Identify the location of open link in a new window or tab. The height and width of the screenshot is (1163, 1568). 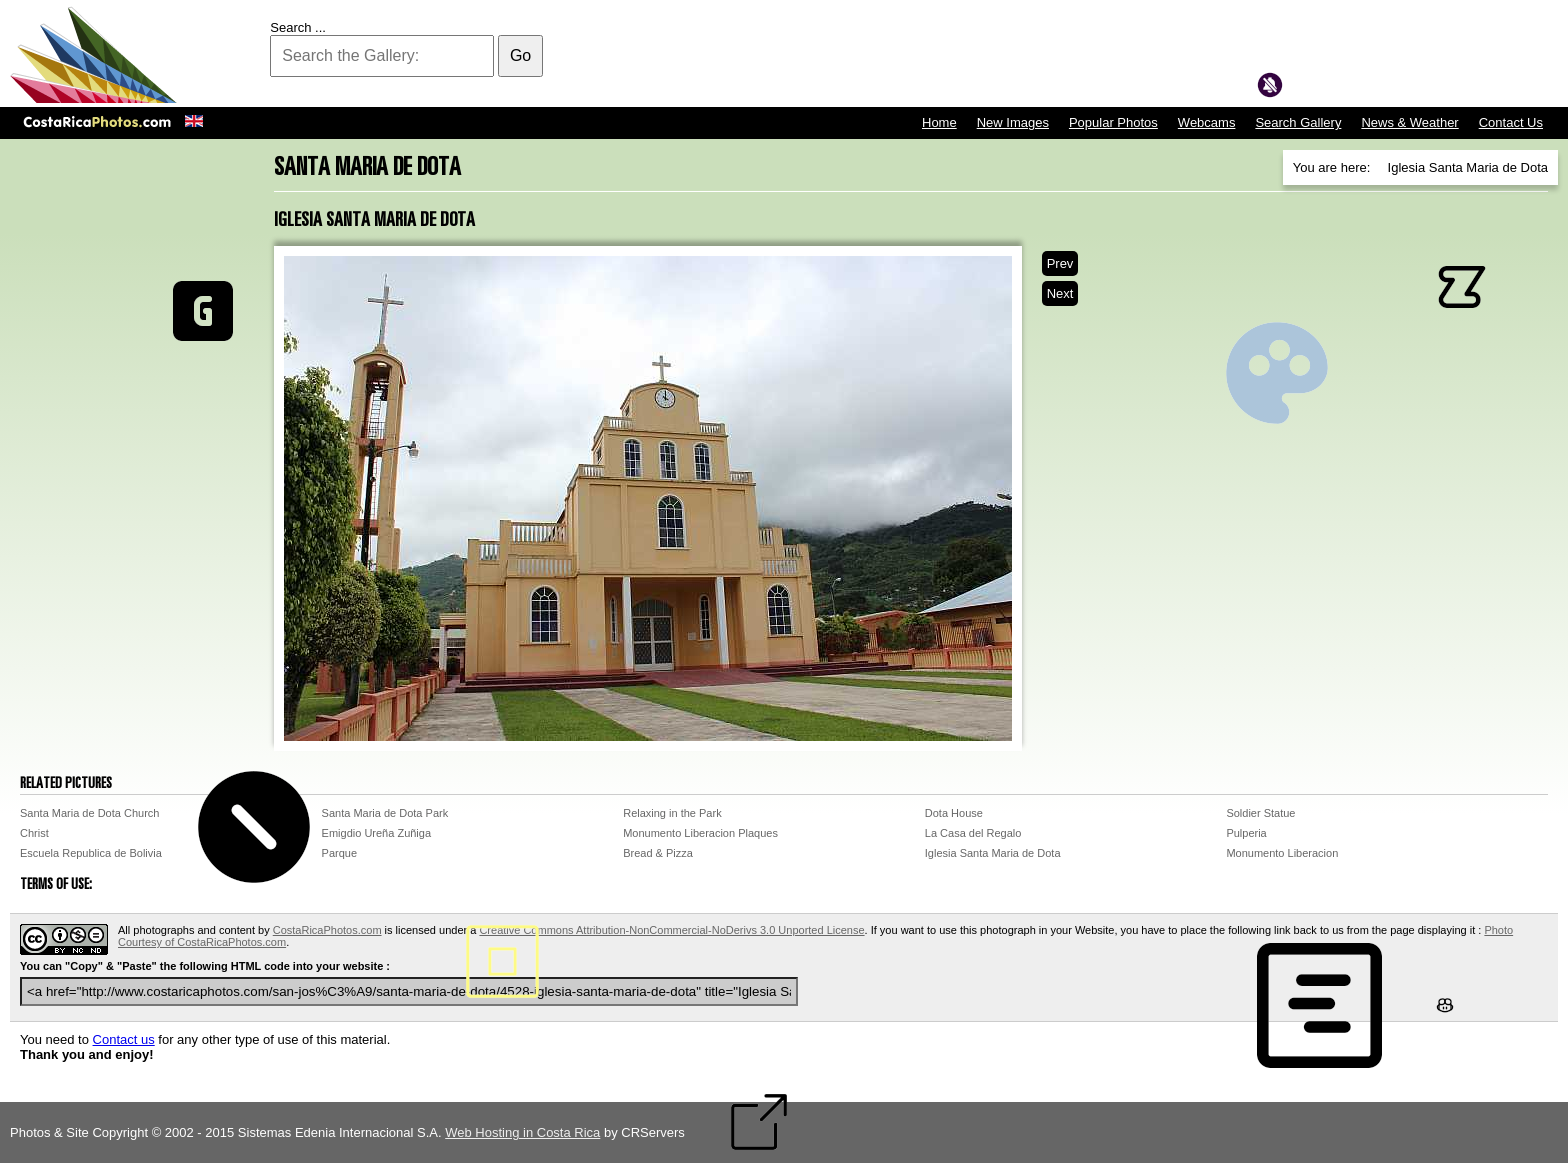
(759, 1122).